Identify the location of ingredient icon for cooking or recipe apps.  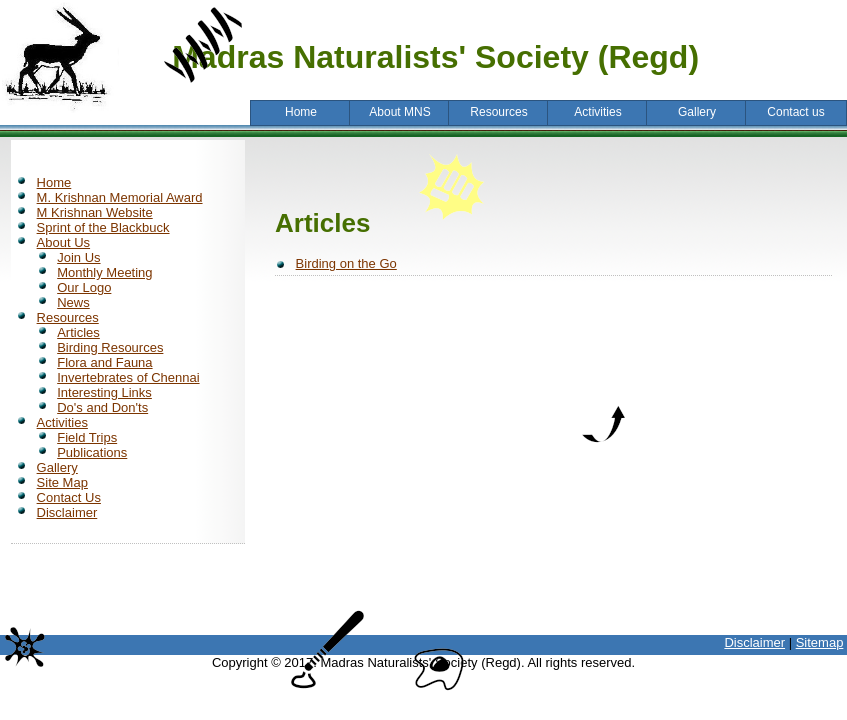
(439, 667).